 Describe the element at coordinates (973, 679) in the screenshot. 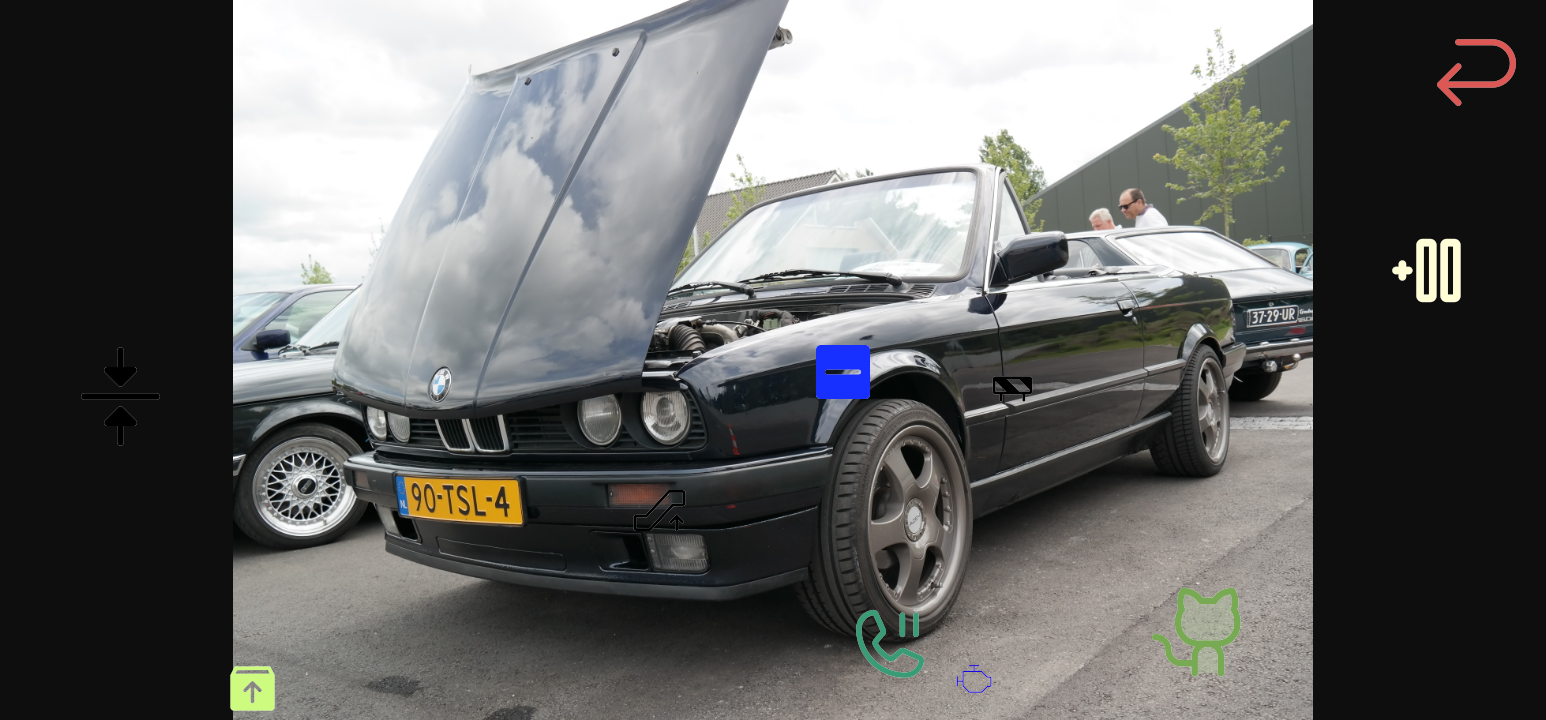

I see `view engine status or diagnostics` at that location.